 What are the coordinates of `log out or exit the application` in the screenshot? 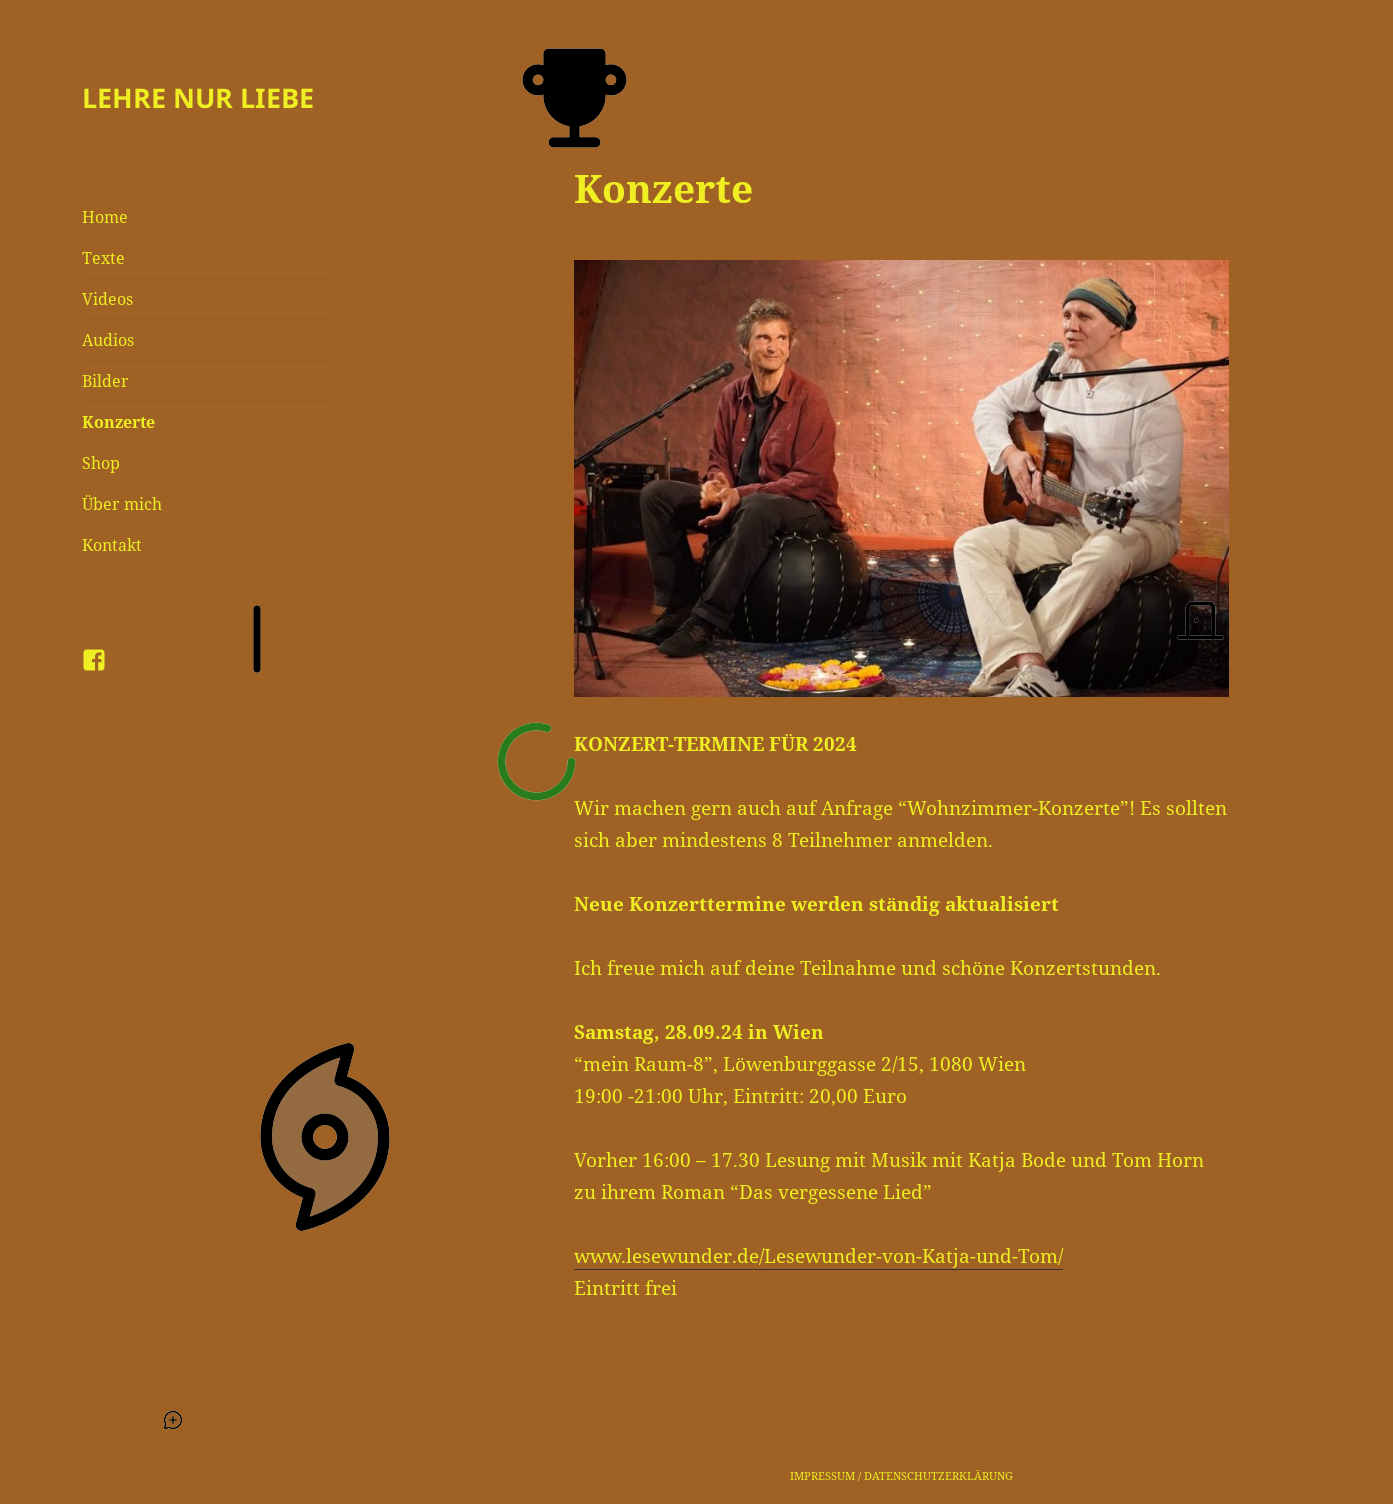 It's located at (1200, 620).